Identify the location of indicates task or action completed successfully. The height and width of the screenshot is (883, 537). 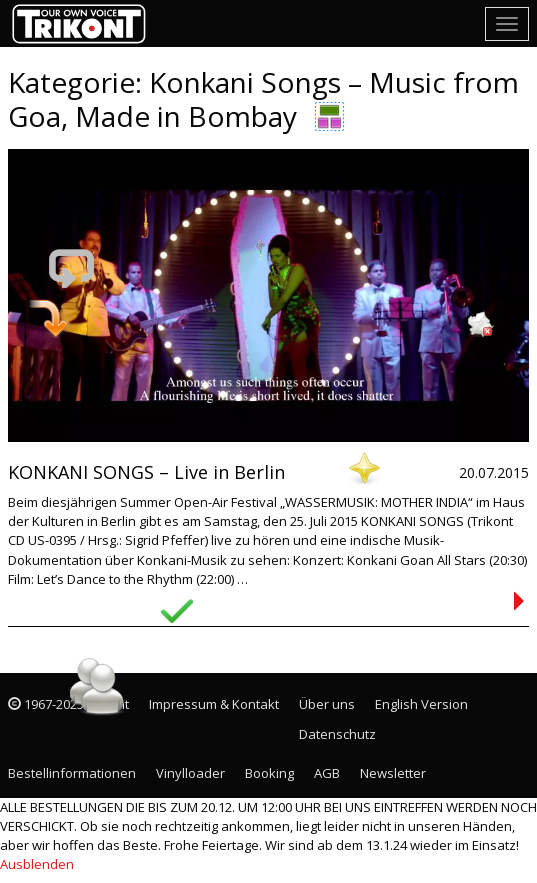
(177, 612).